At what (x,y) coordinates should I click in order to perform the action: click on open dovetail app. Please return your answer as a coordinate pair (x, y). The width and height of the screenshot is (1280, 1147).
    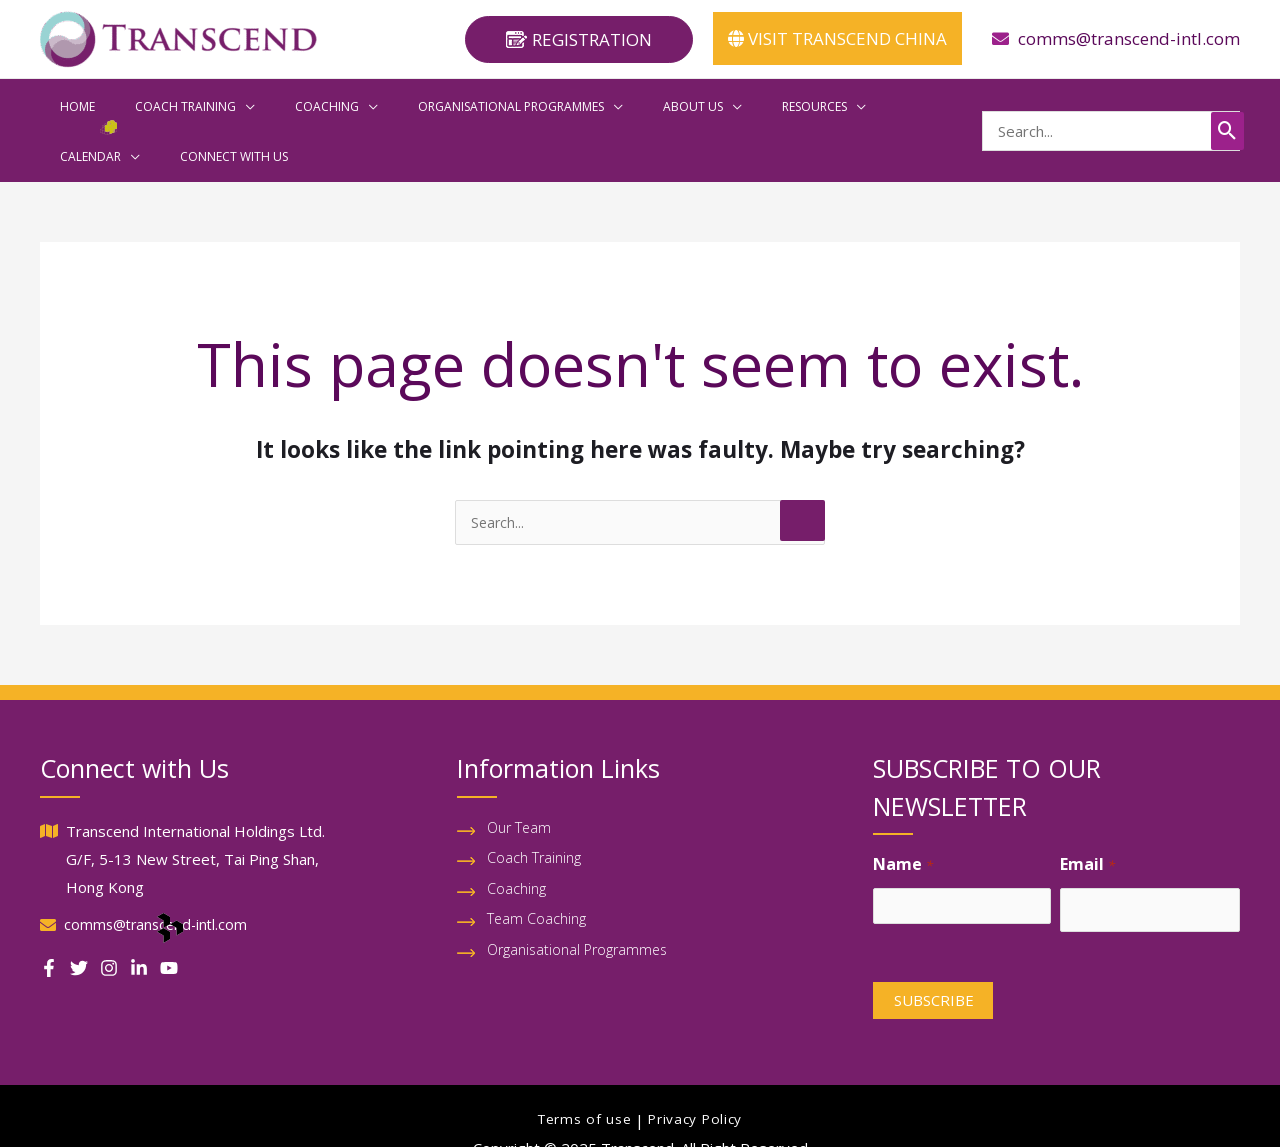
    Looking at the image, I should click on (170, 928).